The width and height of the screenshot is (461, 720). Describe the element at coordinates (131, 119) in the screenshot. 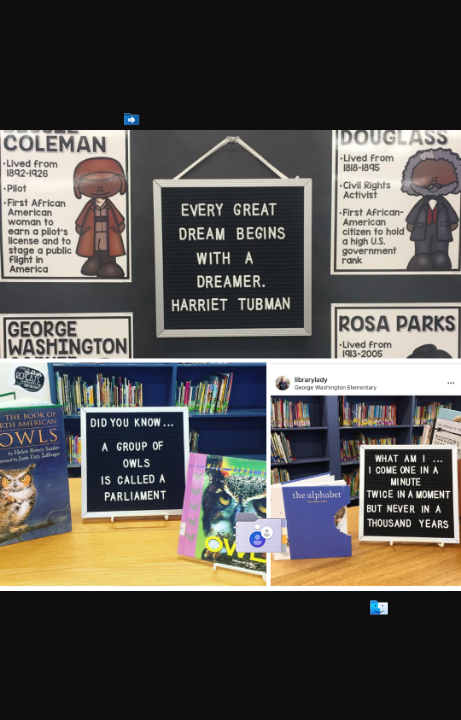

I see `open microsoft yammer files folder` at that location.